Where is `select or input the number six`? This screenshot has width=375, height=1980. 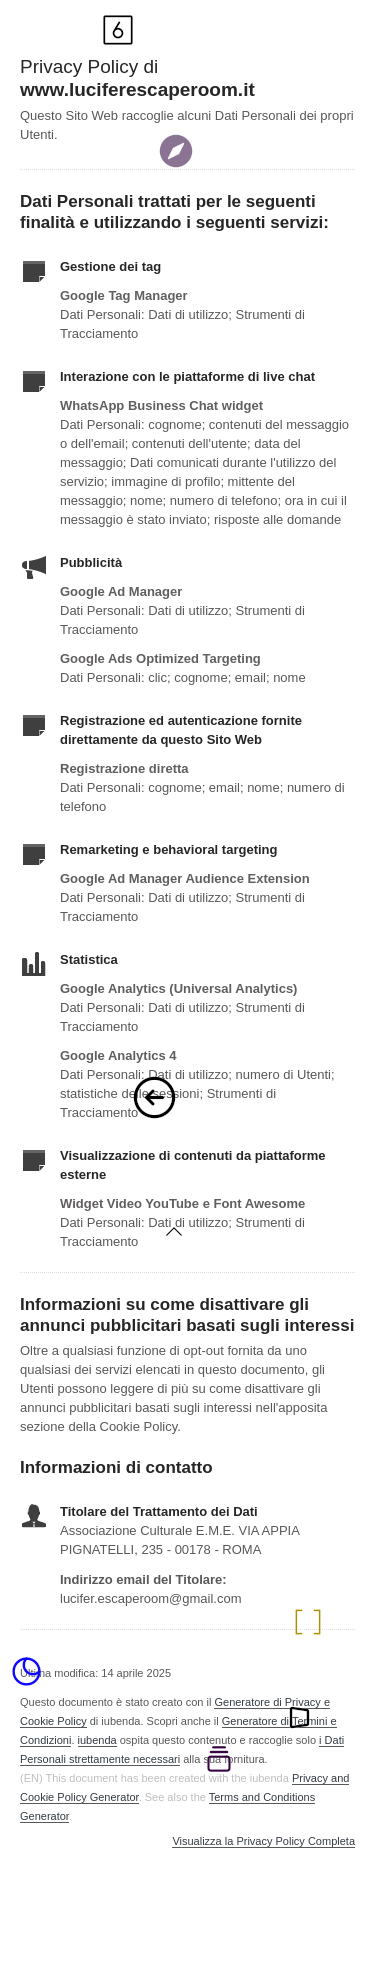 select or input the number six is located at coordinates (118, 30).